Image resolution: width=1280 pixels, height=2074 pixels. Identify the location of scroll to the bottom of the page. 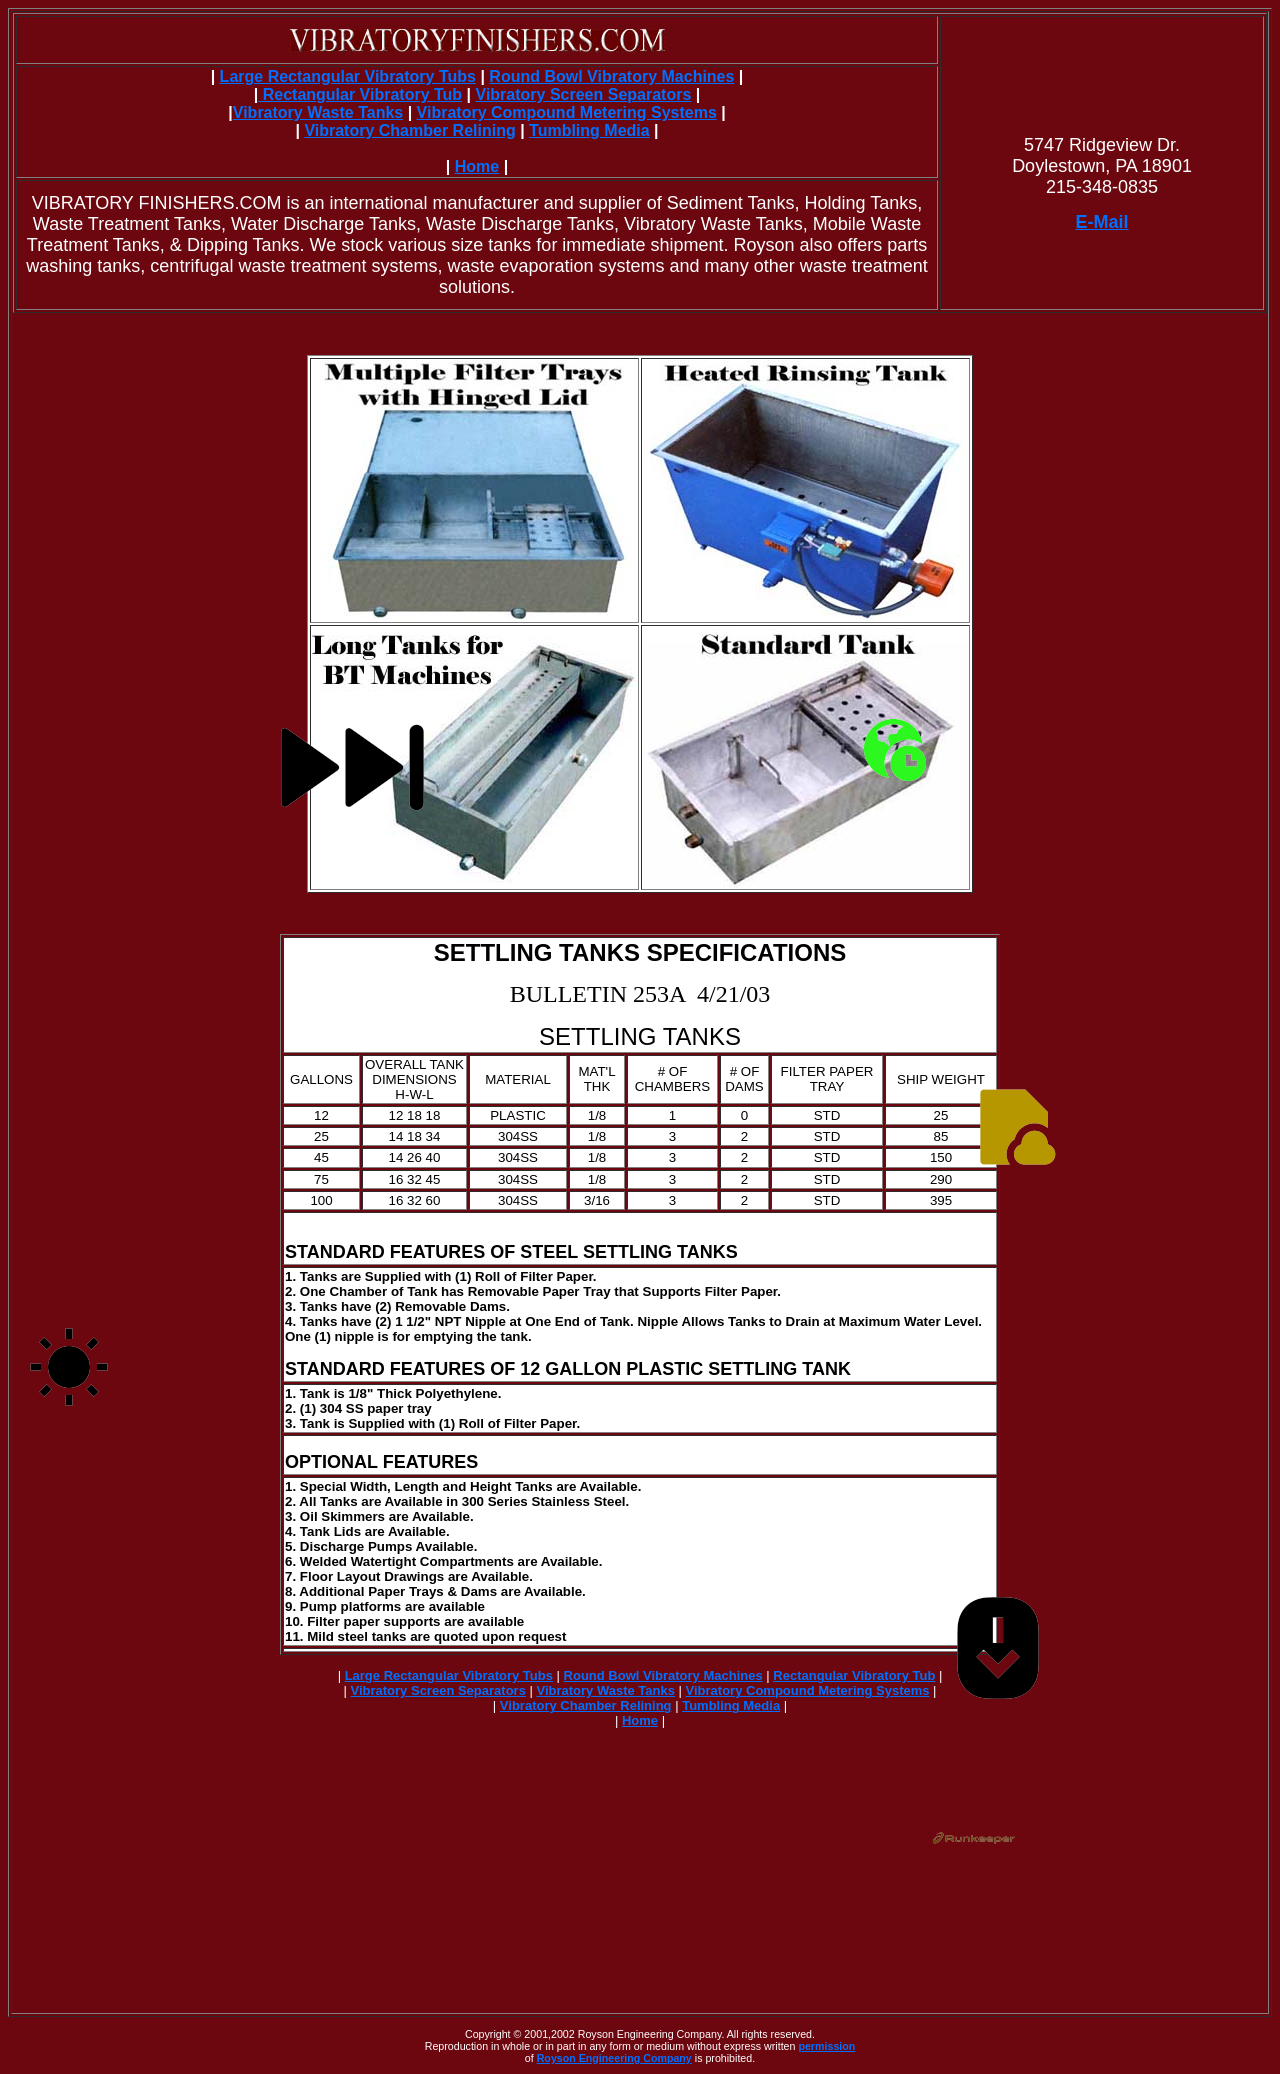
(998, 1648).